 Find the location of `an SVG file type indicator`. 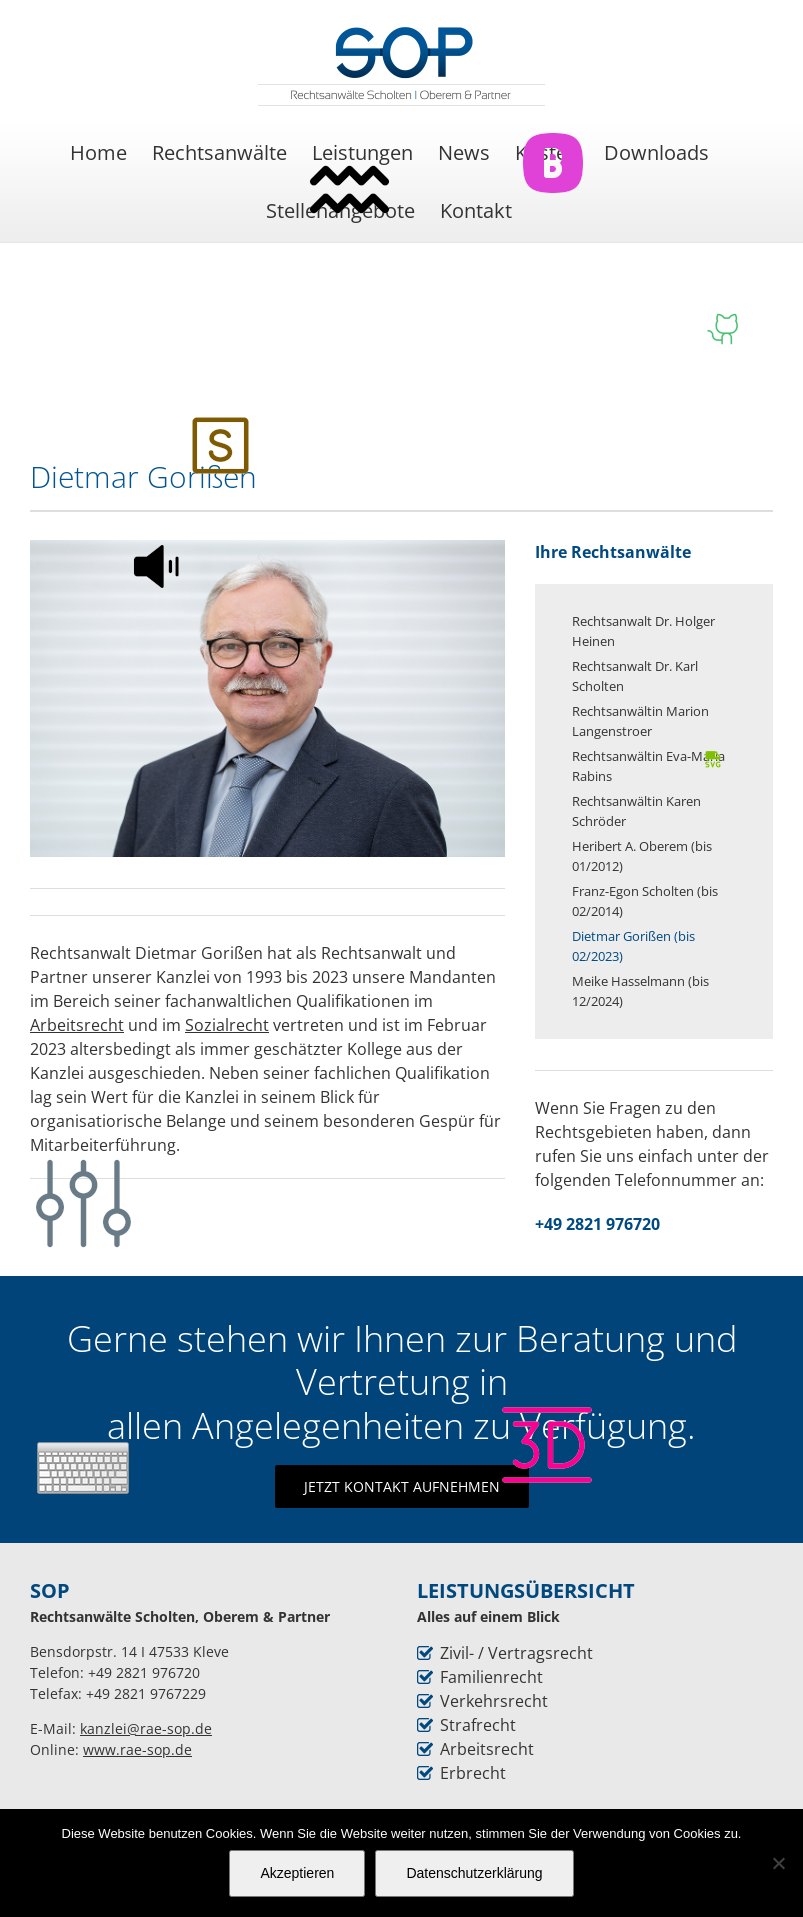

an SVG file type indicator is located at coordinates (713, 760).